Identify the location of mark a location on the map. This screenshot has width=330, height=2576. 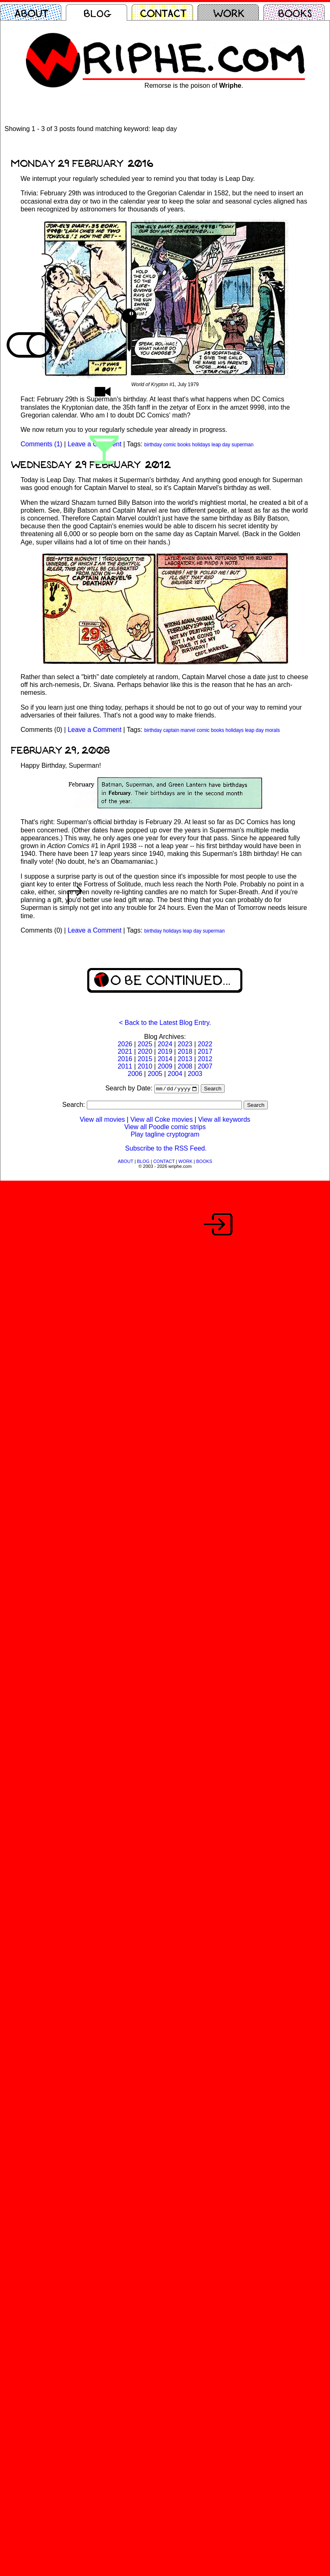
(129, 330).